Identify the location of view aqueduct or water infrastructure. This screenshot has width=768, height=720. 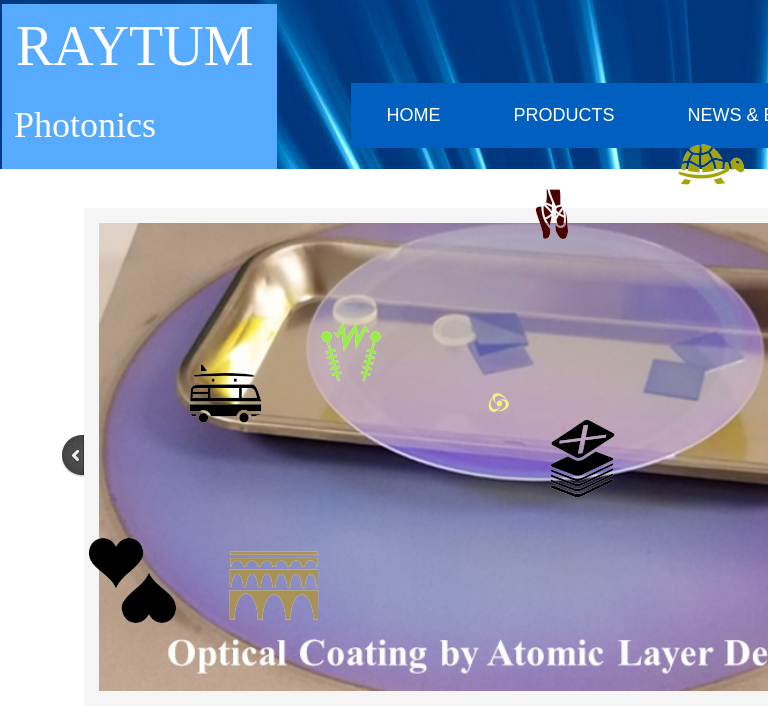
(274, 577).